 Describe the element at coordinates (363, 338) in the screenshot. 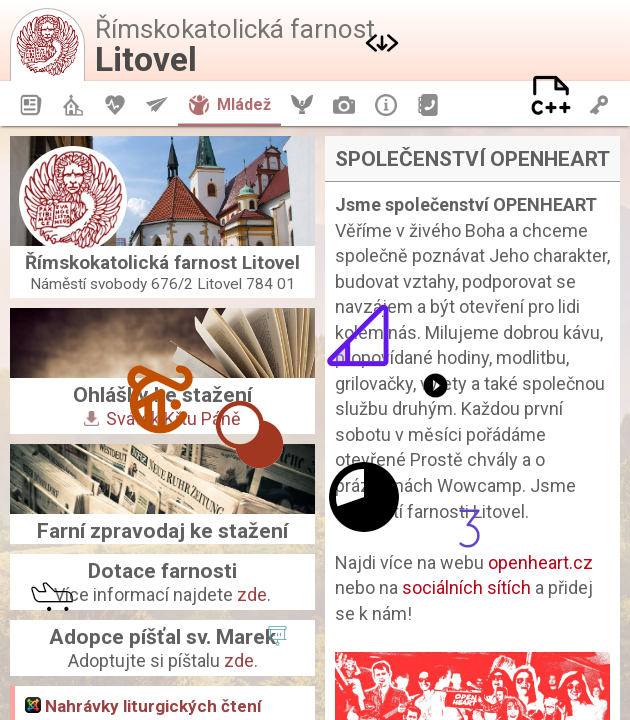

I see `indicates weak cellular signal strength` at that location.